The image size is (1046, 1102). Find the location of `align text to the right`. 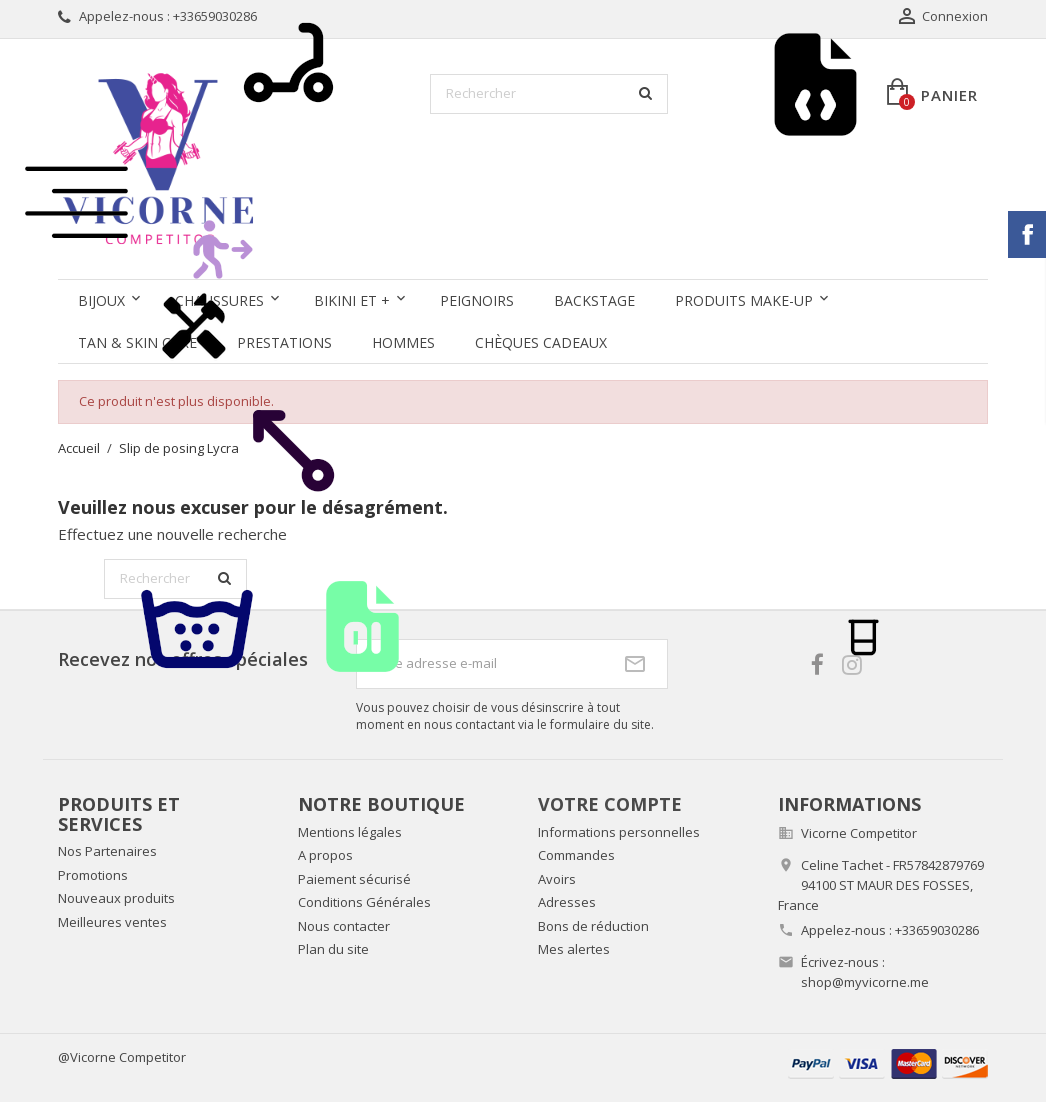

align text to the right is located at coordinates (76, 204).